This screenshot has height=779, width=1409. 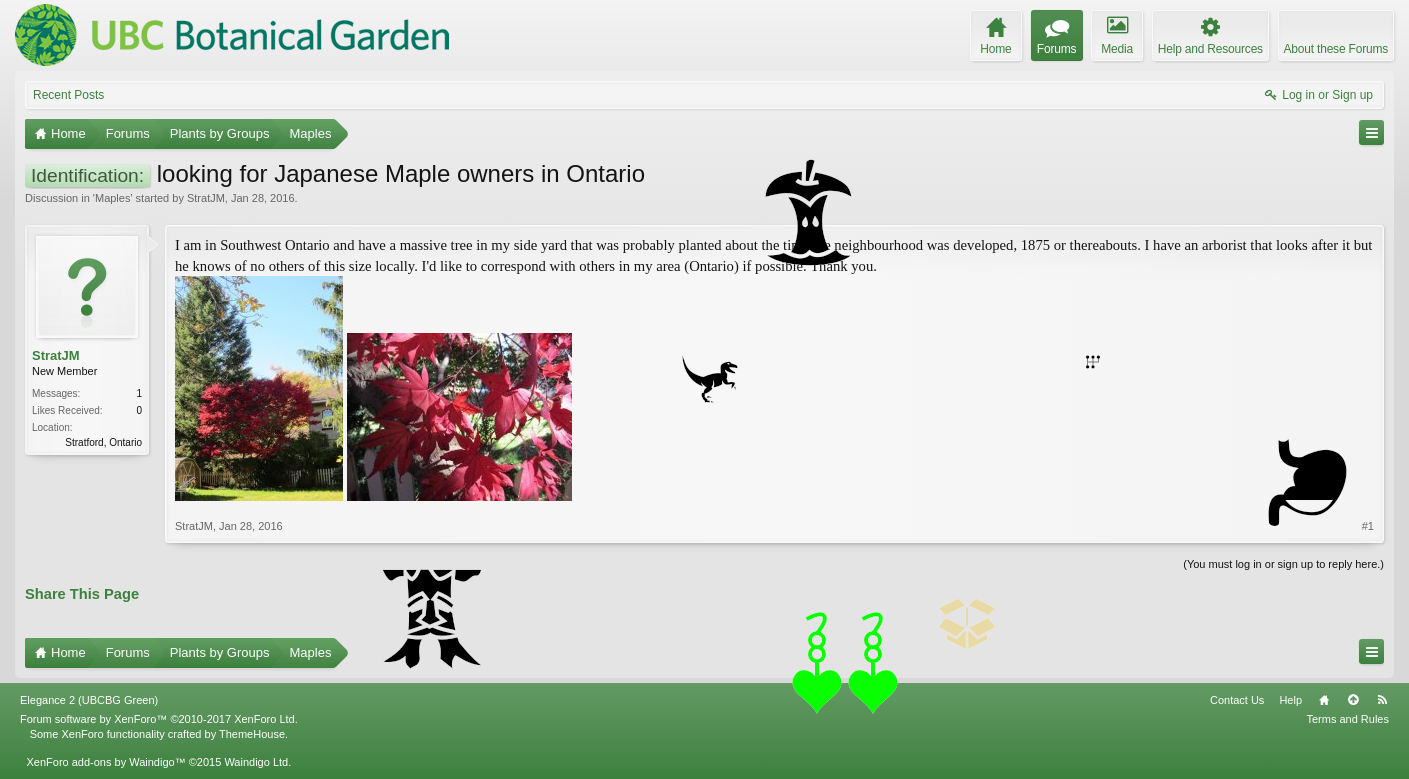 What do you see at coordinates (1093, 362) in the screenshot?
I see `select manual transmission mode` at bounding box center [1093, 362].